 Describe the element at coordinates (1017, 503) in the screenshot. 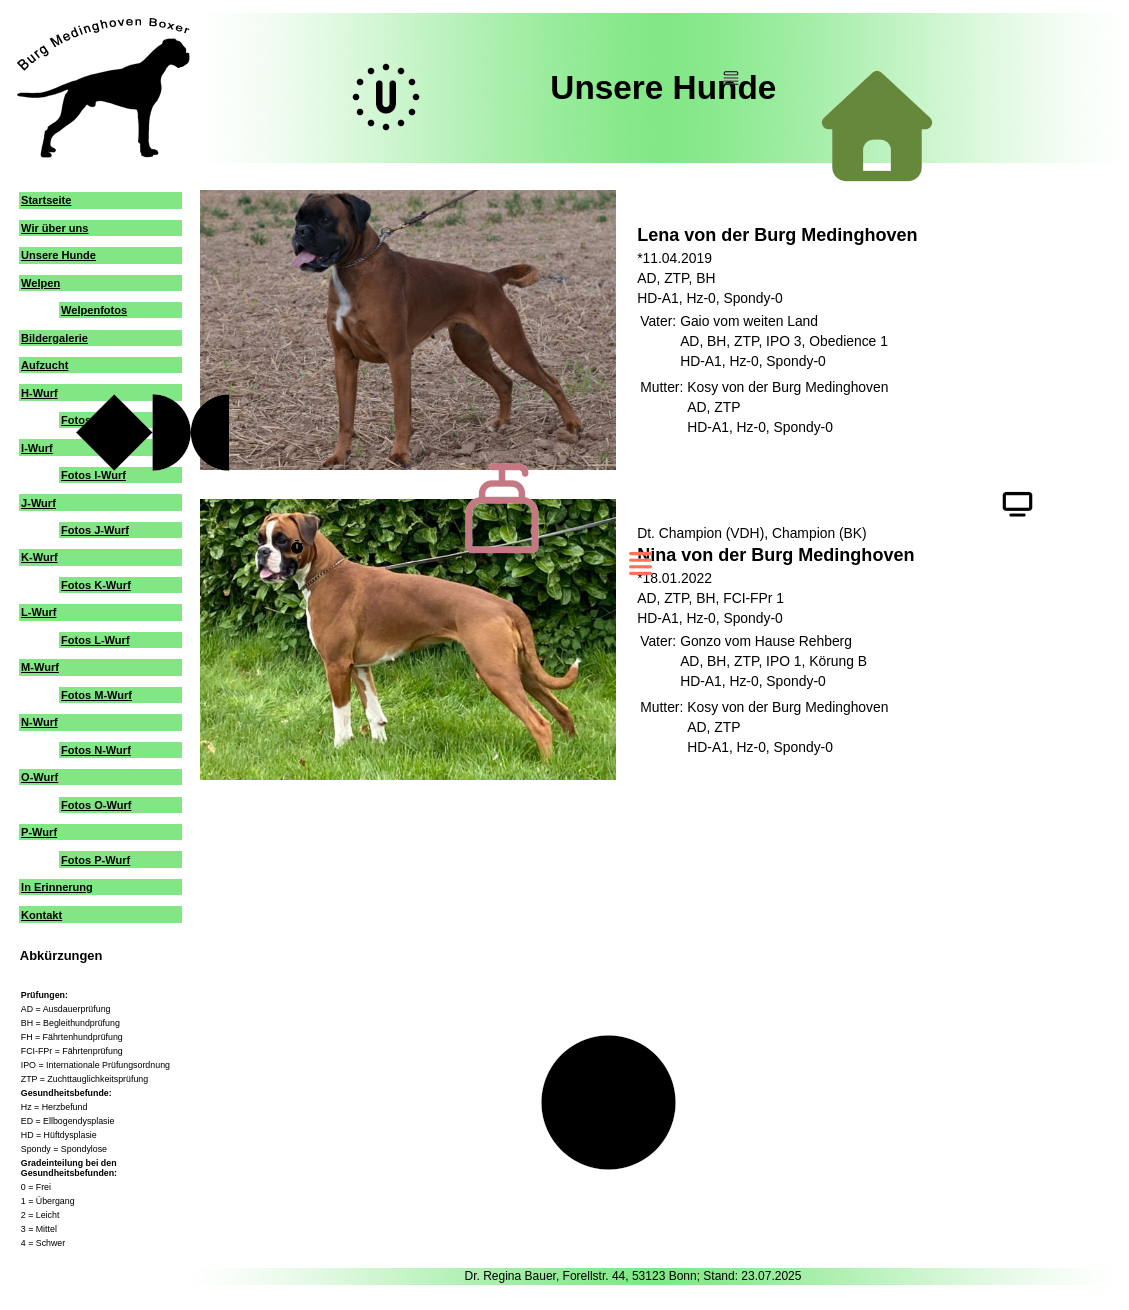

I see `access TV or video streaming` at that location.